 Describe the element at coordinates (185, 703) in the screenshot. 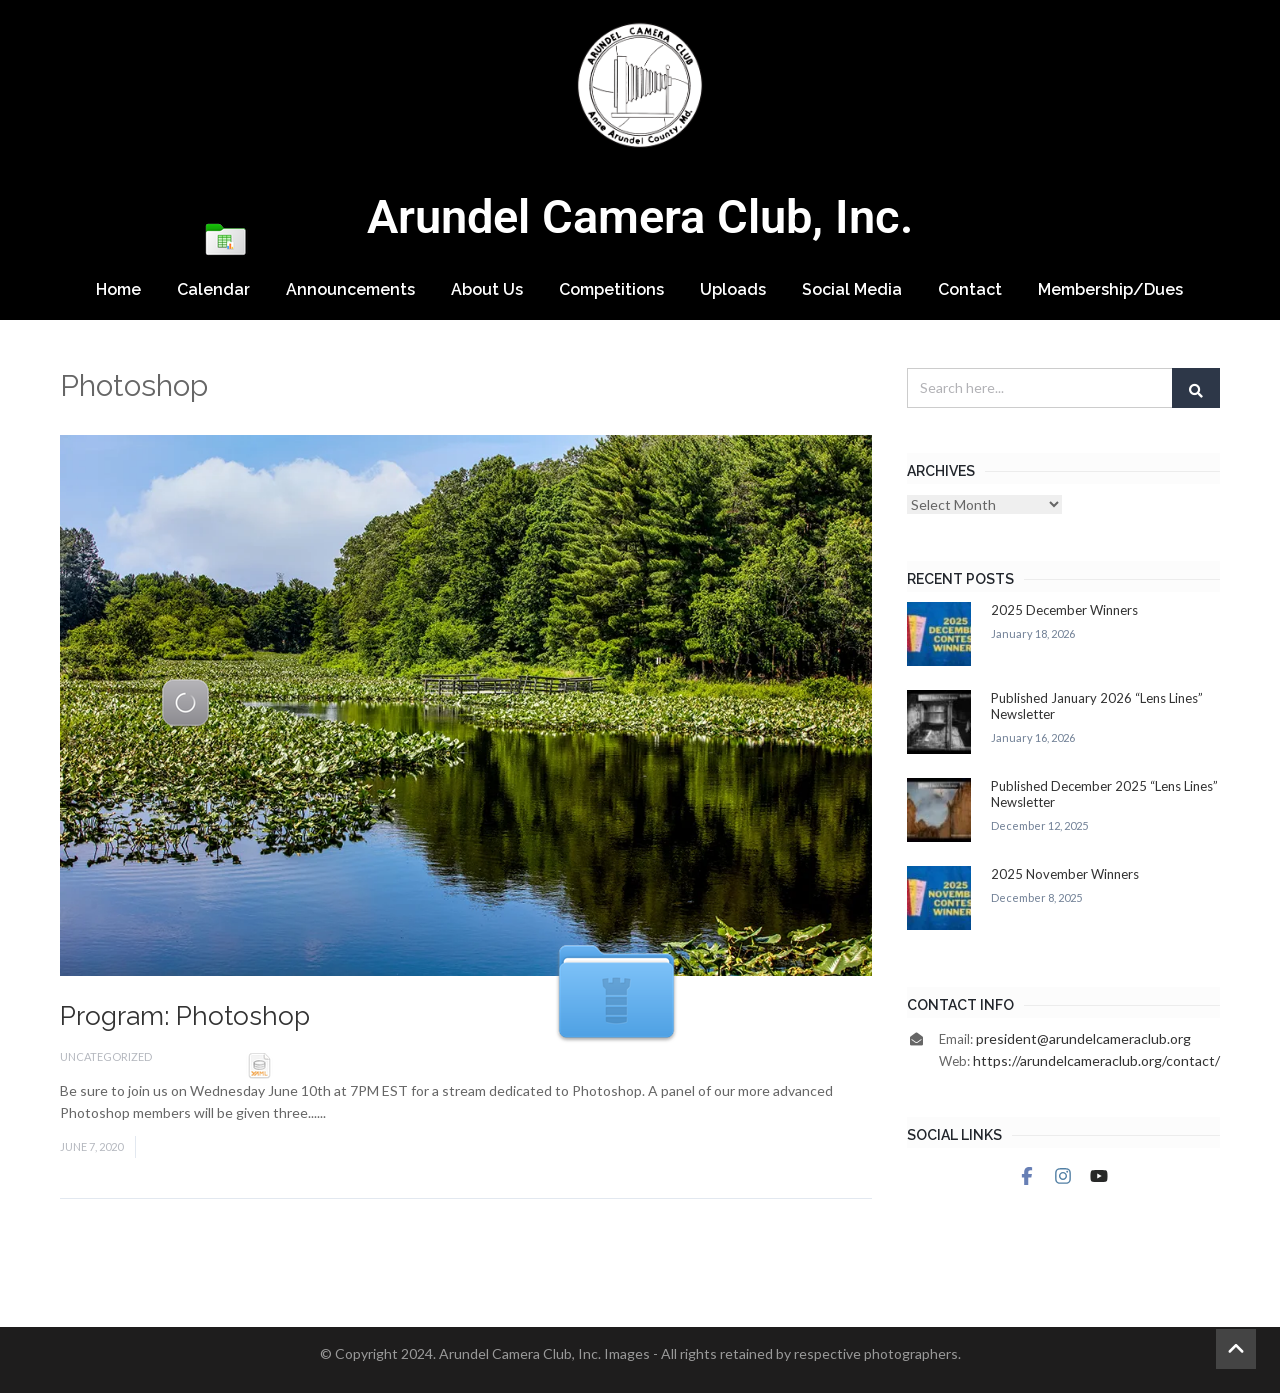

I see `access startup screen or boot settings` at that location.